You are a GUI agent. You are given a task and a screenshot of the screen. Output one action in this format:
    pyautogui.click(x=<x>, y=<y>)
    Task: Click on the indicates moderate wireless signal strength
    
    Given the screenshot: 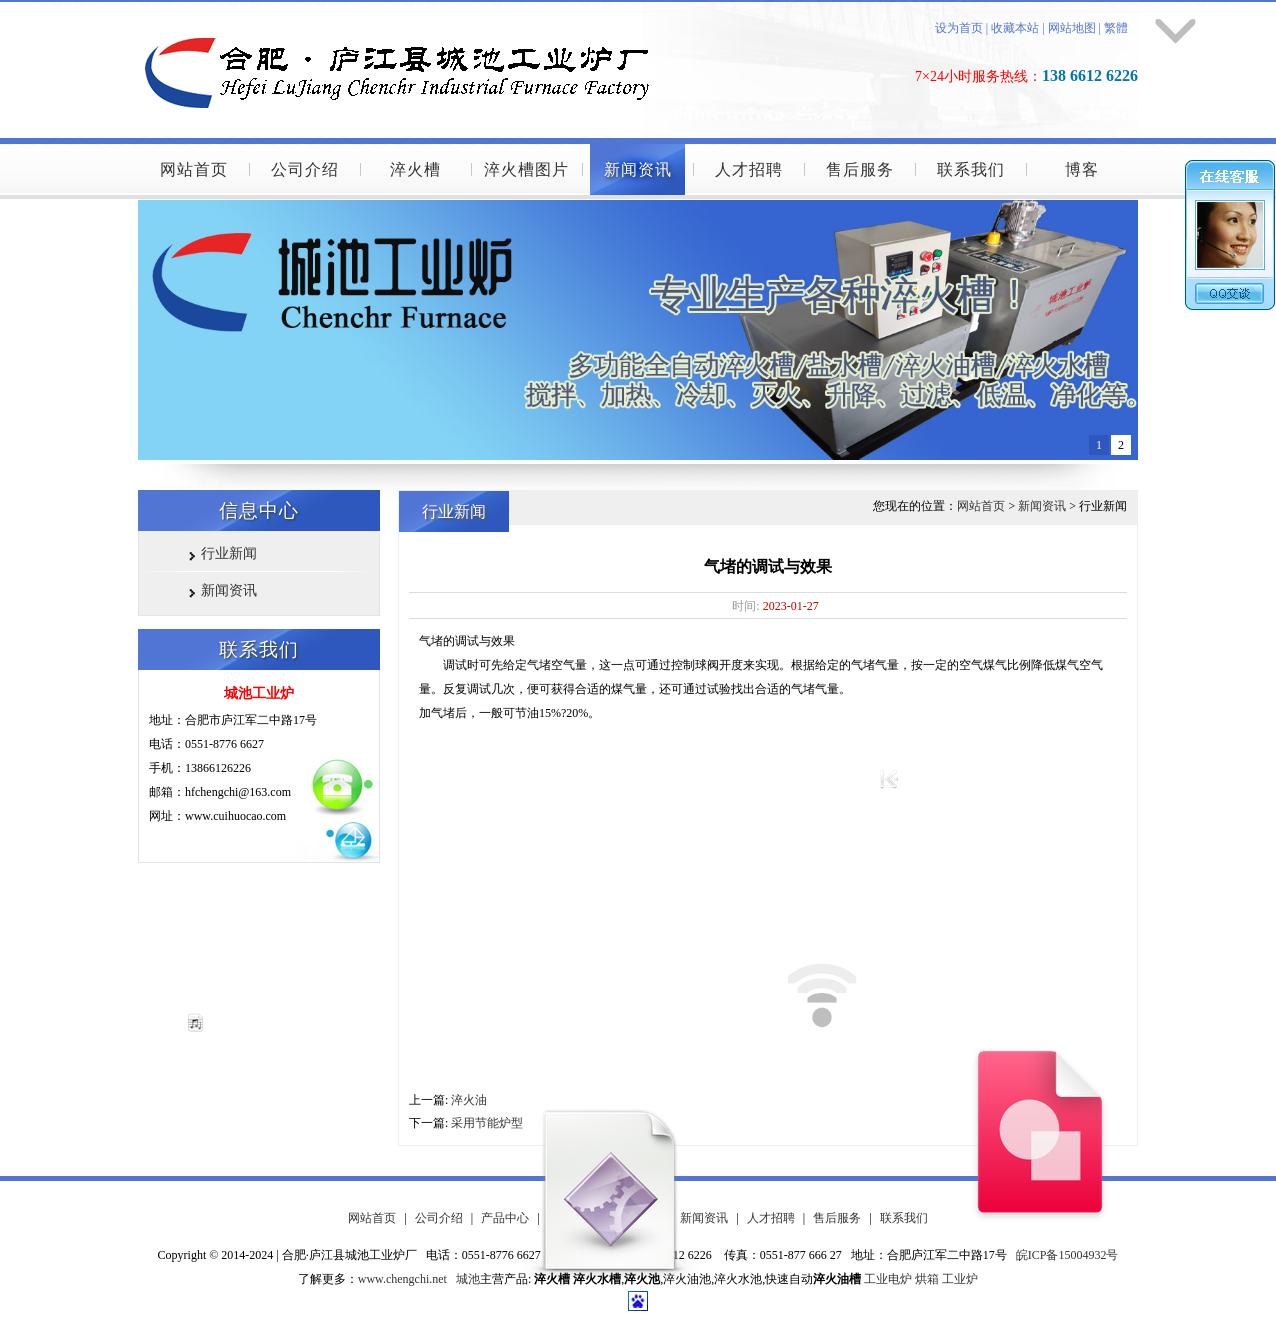 What is the action you would take?
    pyautogui.click(x=822, y=993)
    